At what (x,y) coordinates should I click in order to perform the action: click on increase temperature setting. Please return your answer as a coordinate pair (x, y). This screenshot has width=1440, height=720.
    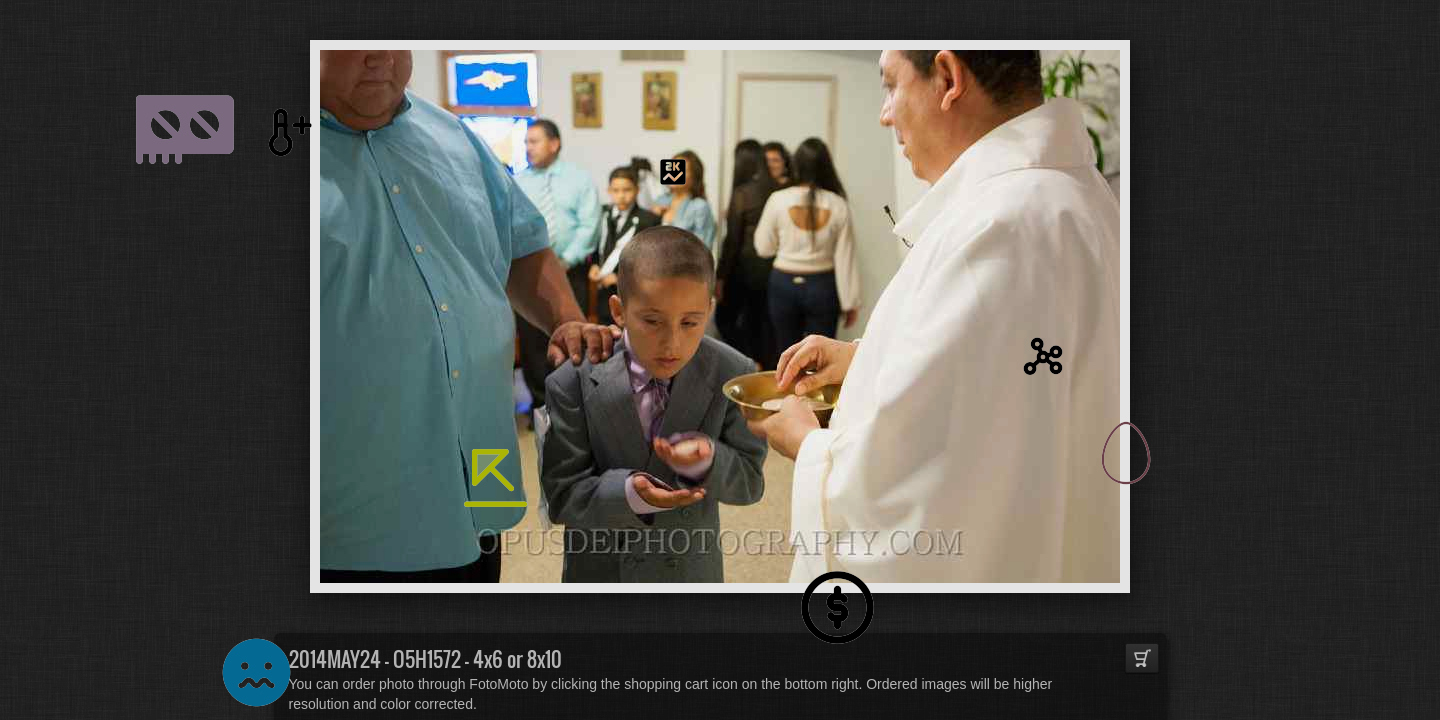
    Looking at the image, I should click on (285, 132).